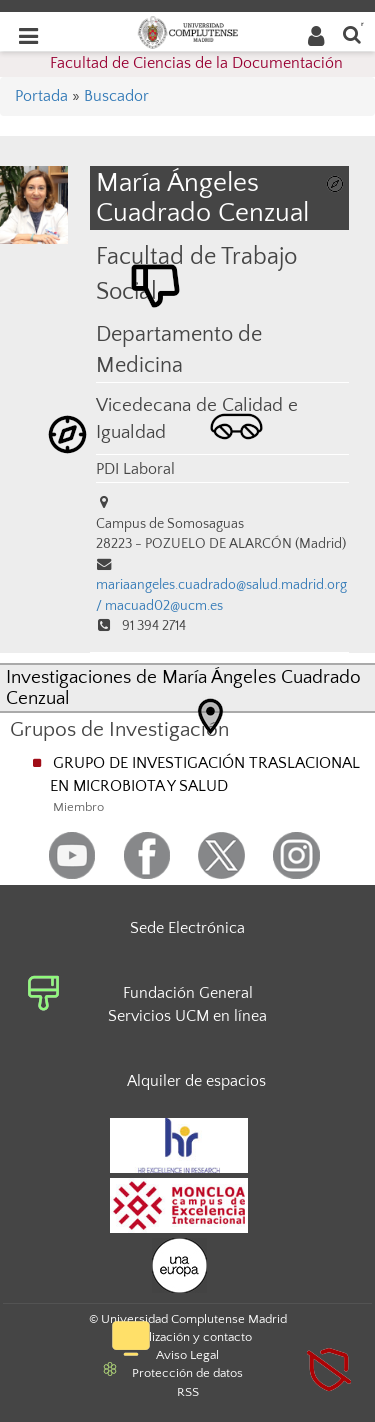 The height and width of the screenshot is (1422, 375). Describe the element at coordinates (67, 434) in the screenshot. I see `access navigation or direction features` at that location.